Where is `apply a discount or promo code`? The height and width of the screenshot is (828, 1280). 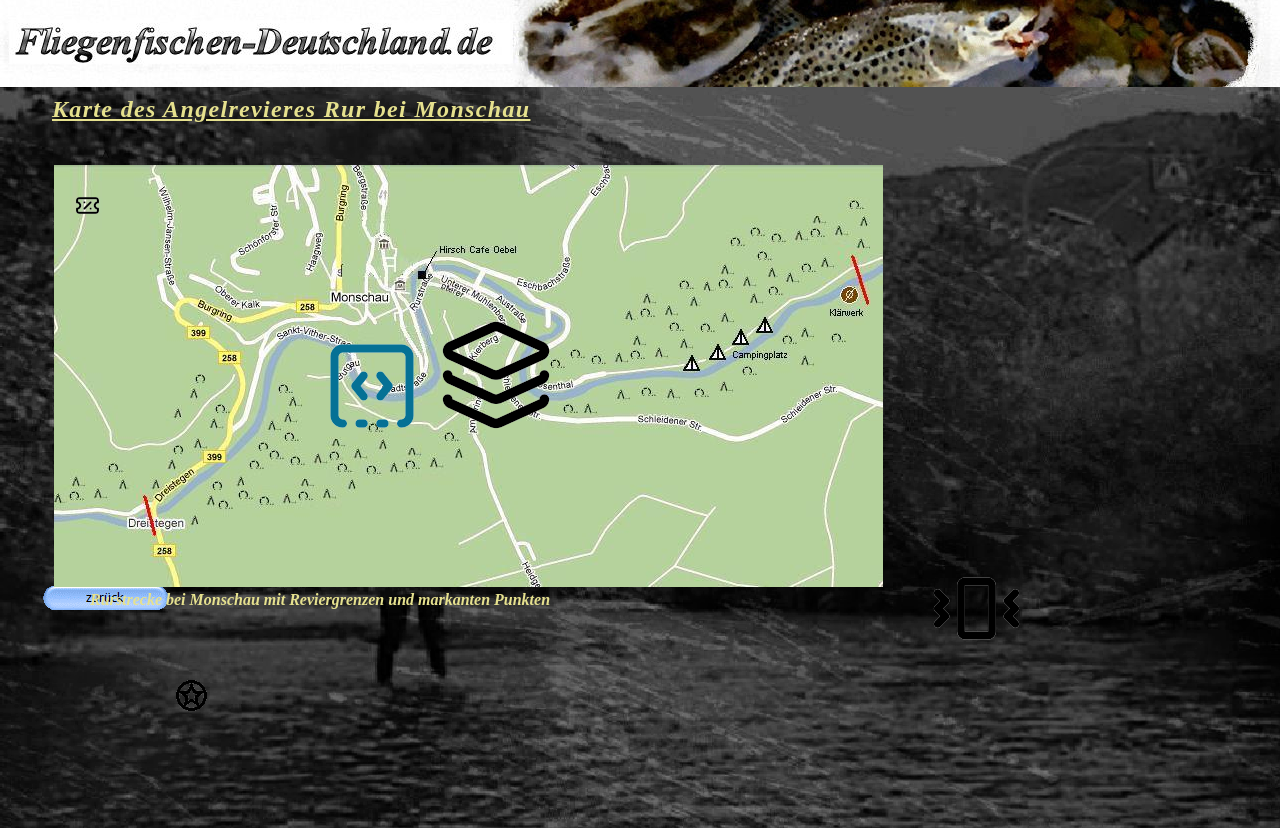 apply a discount or promo code is located at coordinates (87, 205).